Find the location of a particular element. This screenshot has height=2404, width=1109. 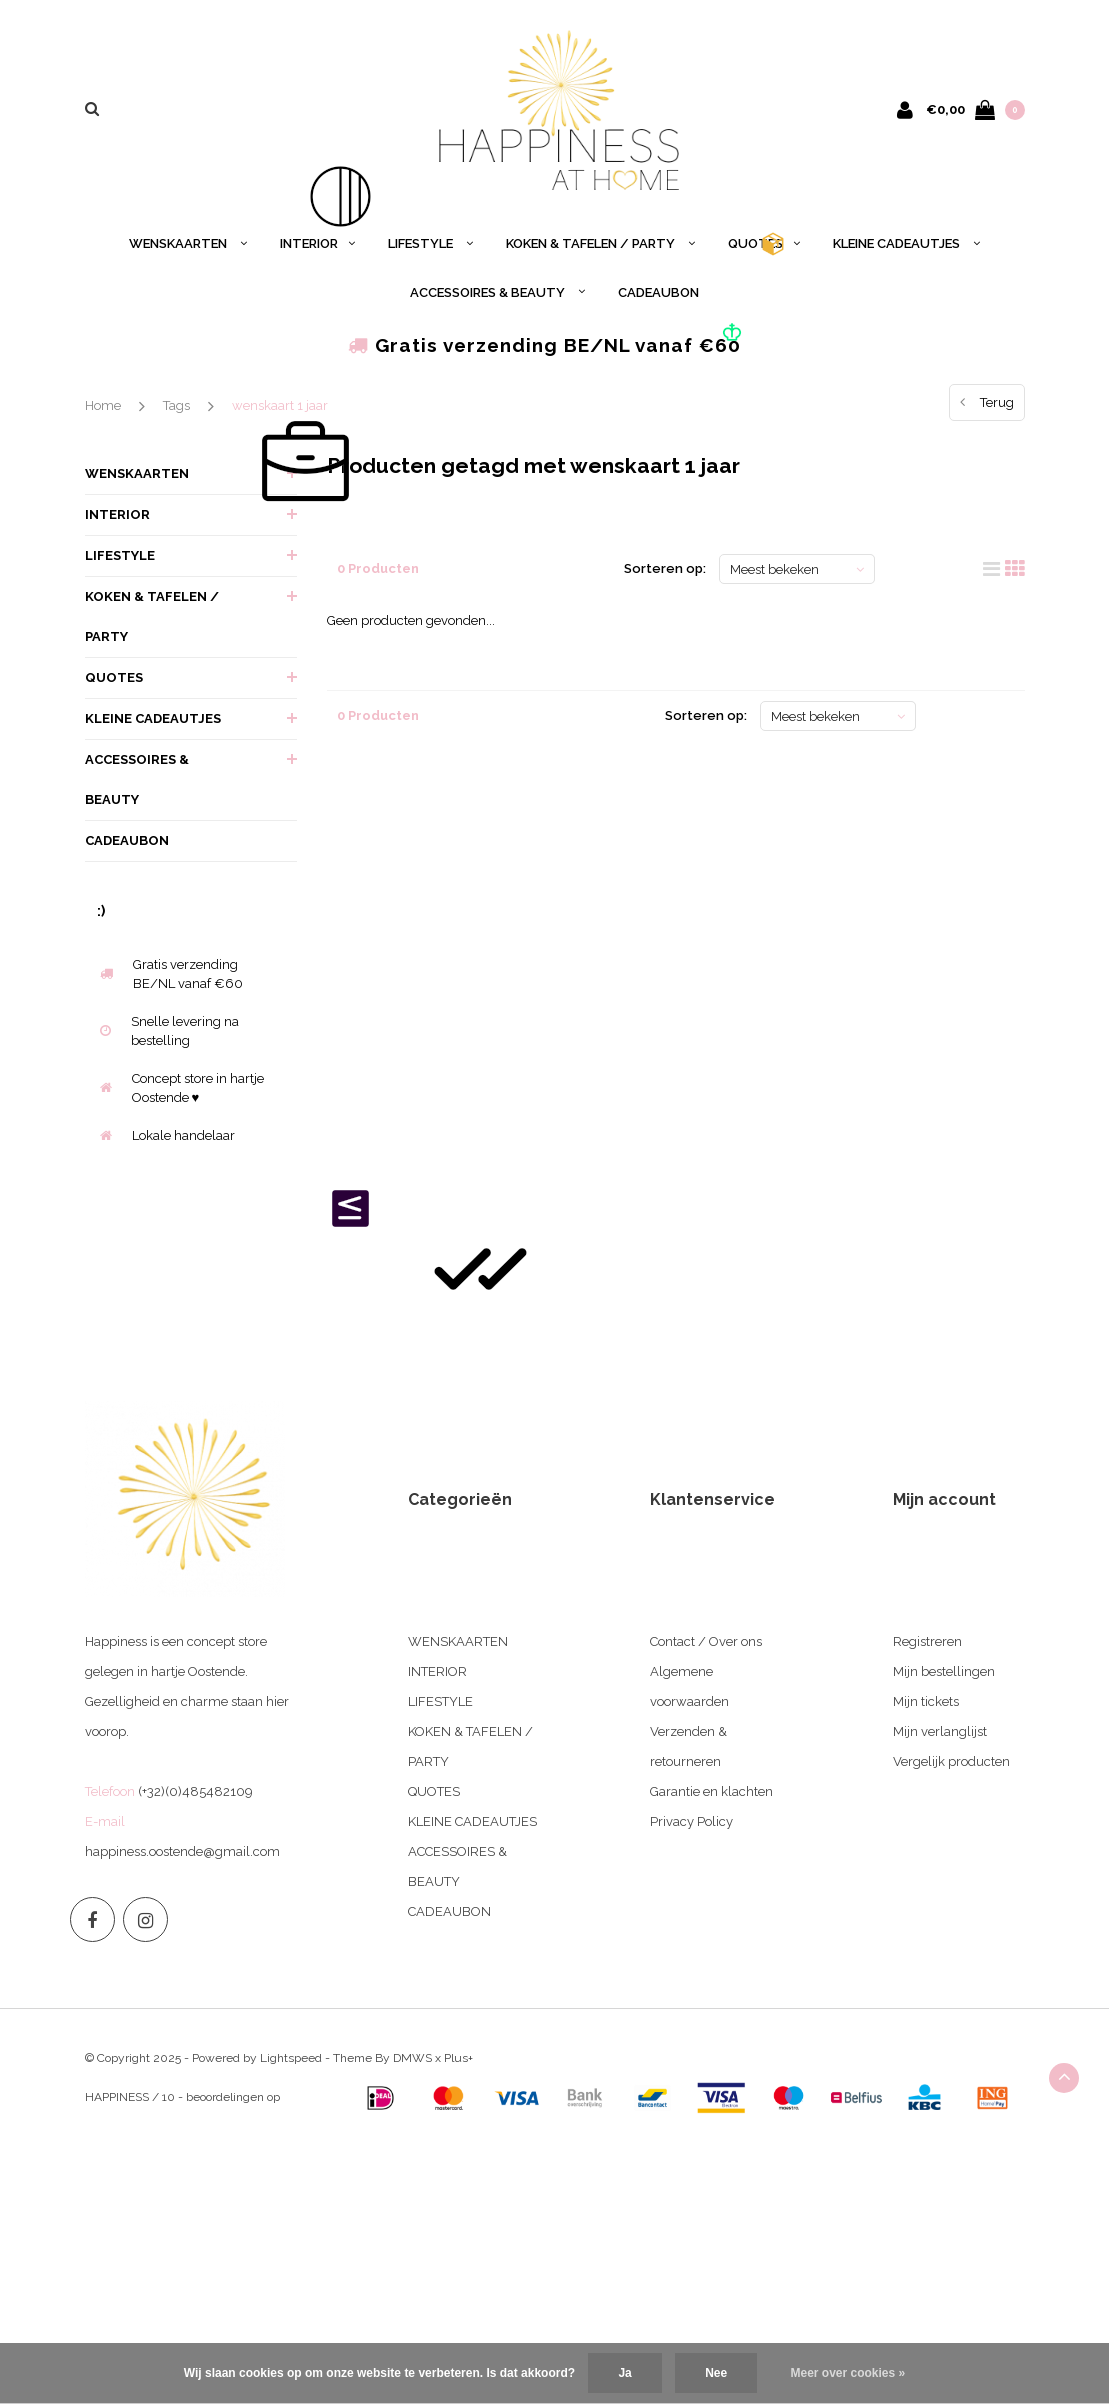

less than or equal to comparison operator is located at coordinates (350, 1208).